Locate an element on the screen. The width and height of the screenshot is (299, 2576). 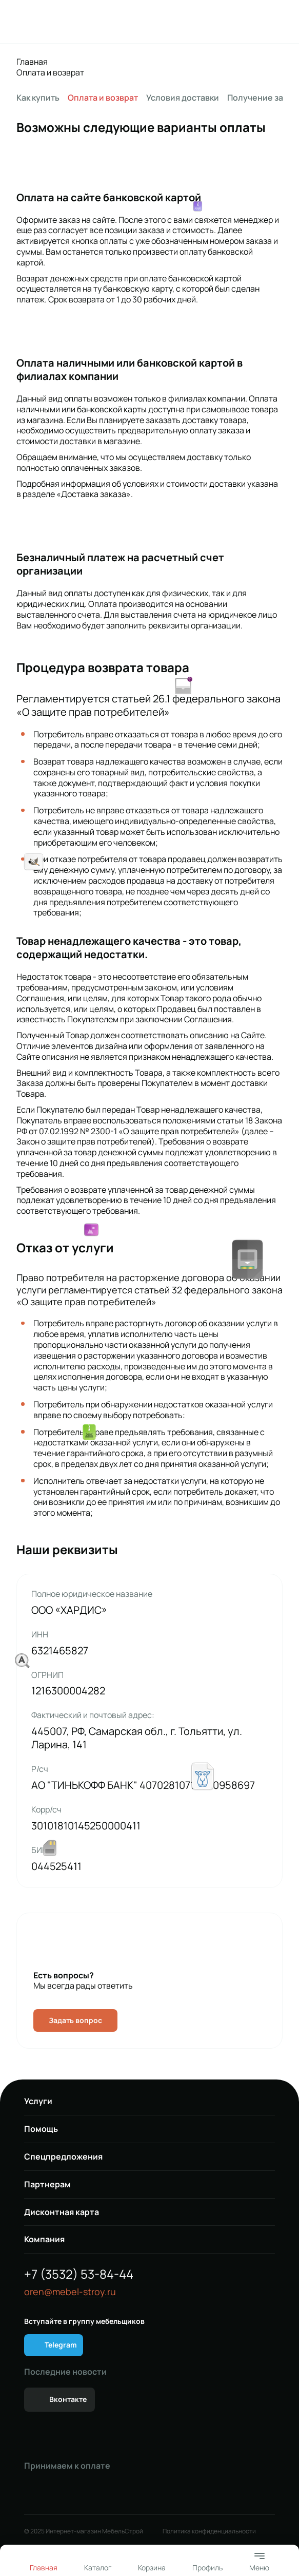
indicates a connected USB flash drive or removable storage is located at coordinates (50, 1848).